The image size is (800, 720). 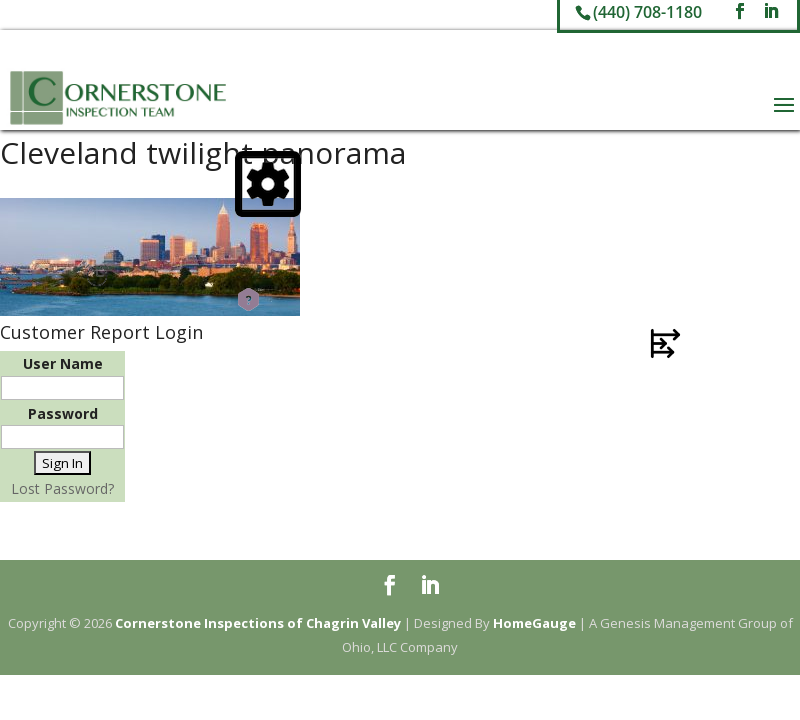 What do you see at coordinates (97, 275) in the screenshot?
I see `set or manage alarms` at bounding box center [97, 275].